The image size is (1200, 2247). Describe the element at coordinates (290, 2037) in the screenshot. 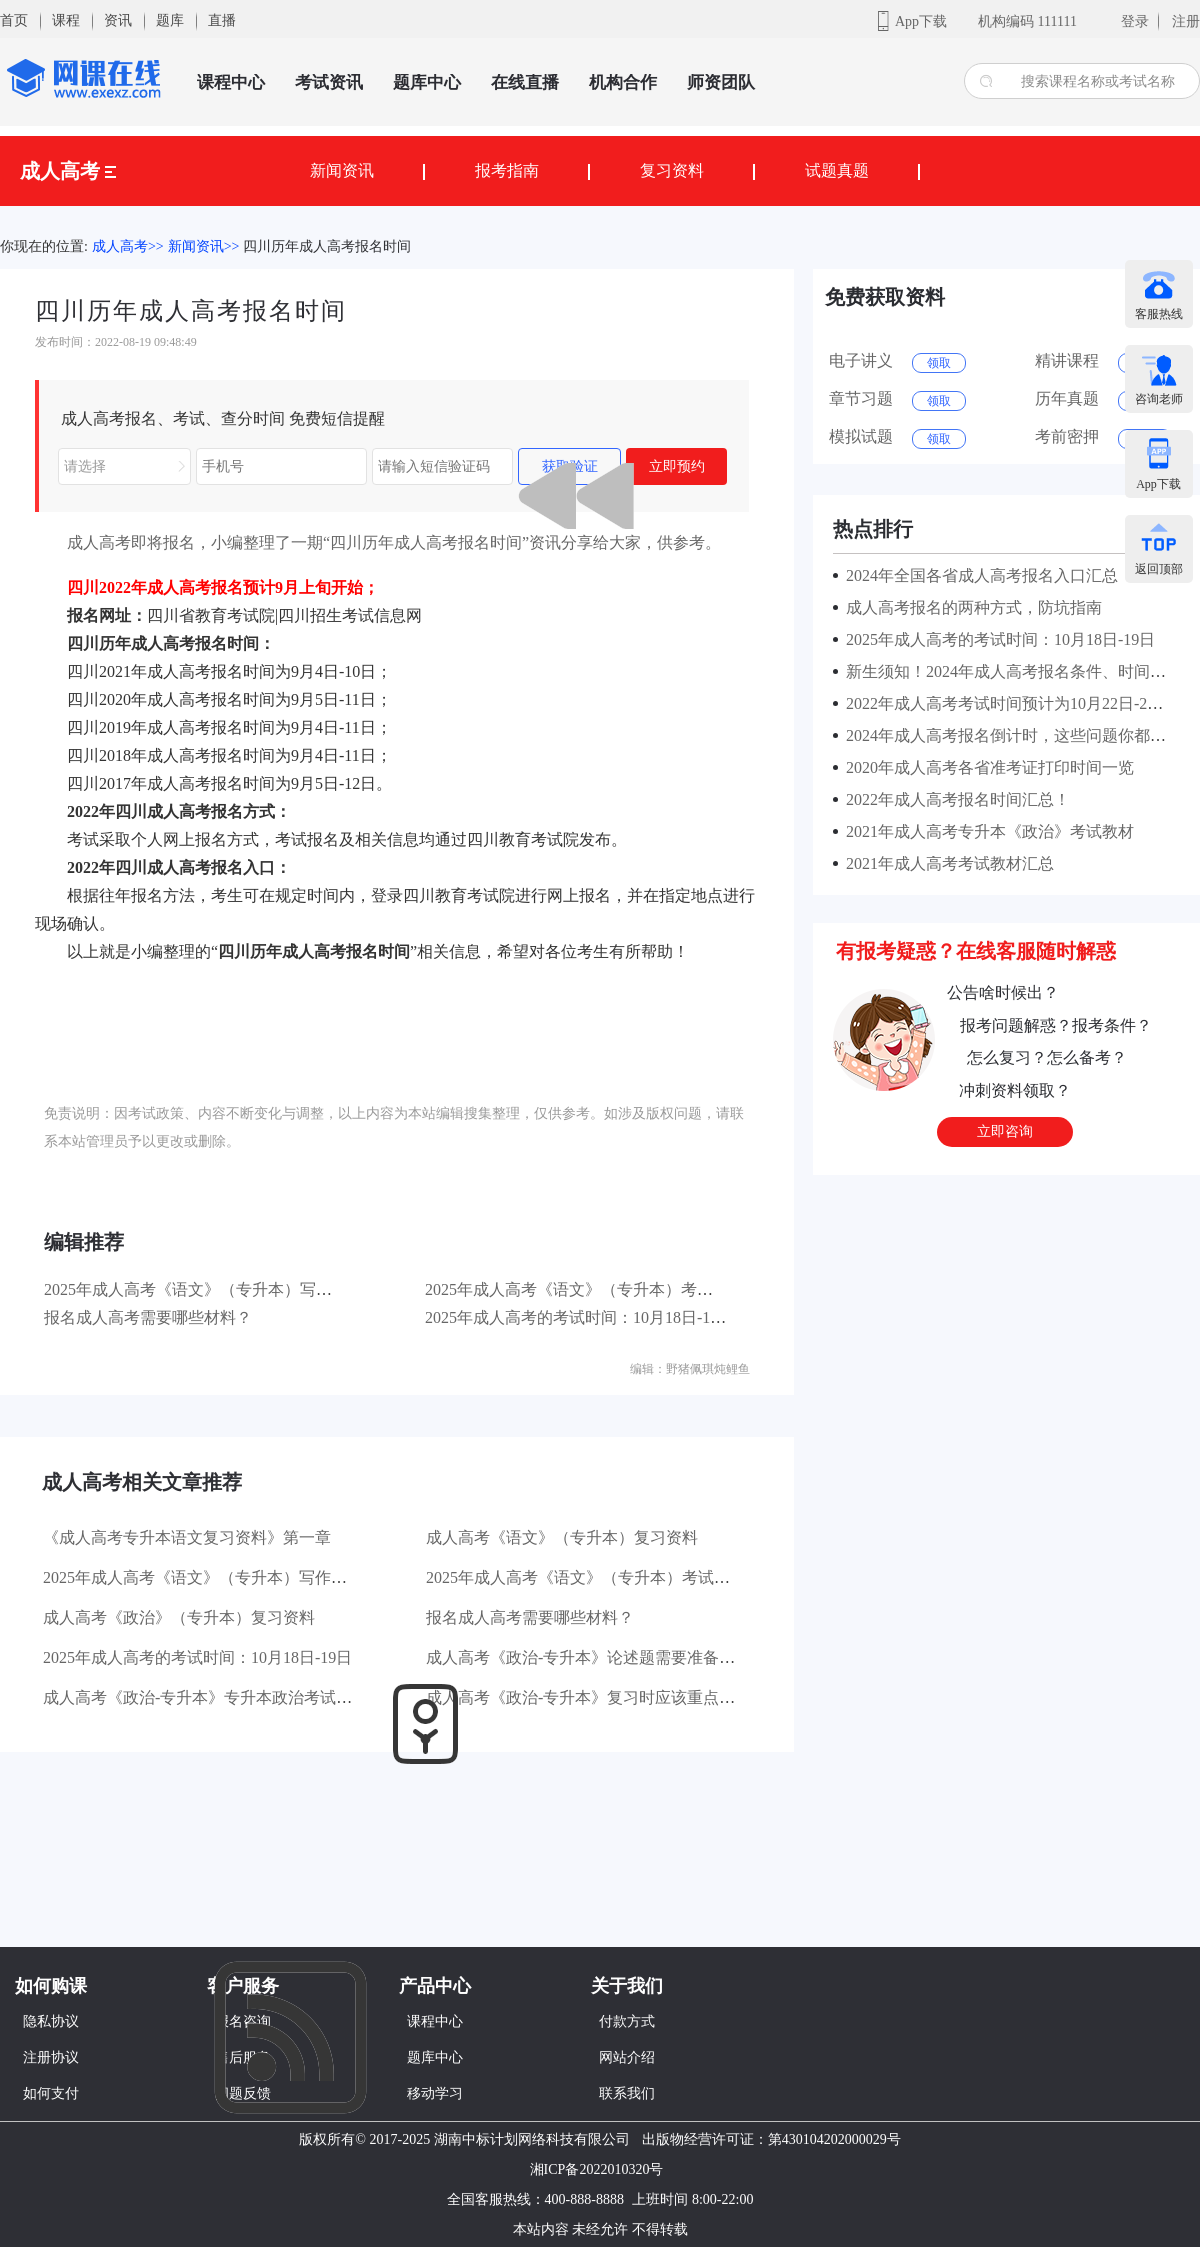

I see `access RSS feed reader` at that location.